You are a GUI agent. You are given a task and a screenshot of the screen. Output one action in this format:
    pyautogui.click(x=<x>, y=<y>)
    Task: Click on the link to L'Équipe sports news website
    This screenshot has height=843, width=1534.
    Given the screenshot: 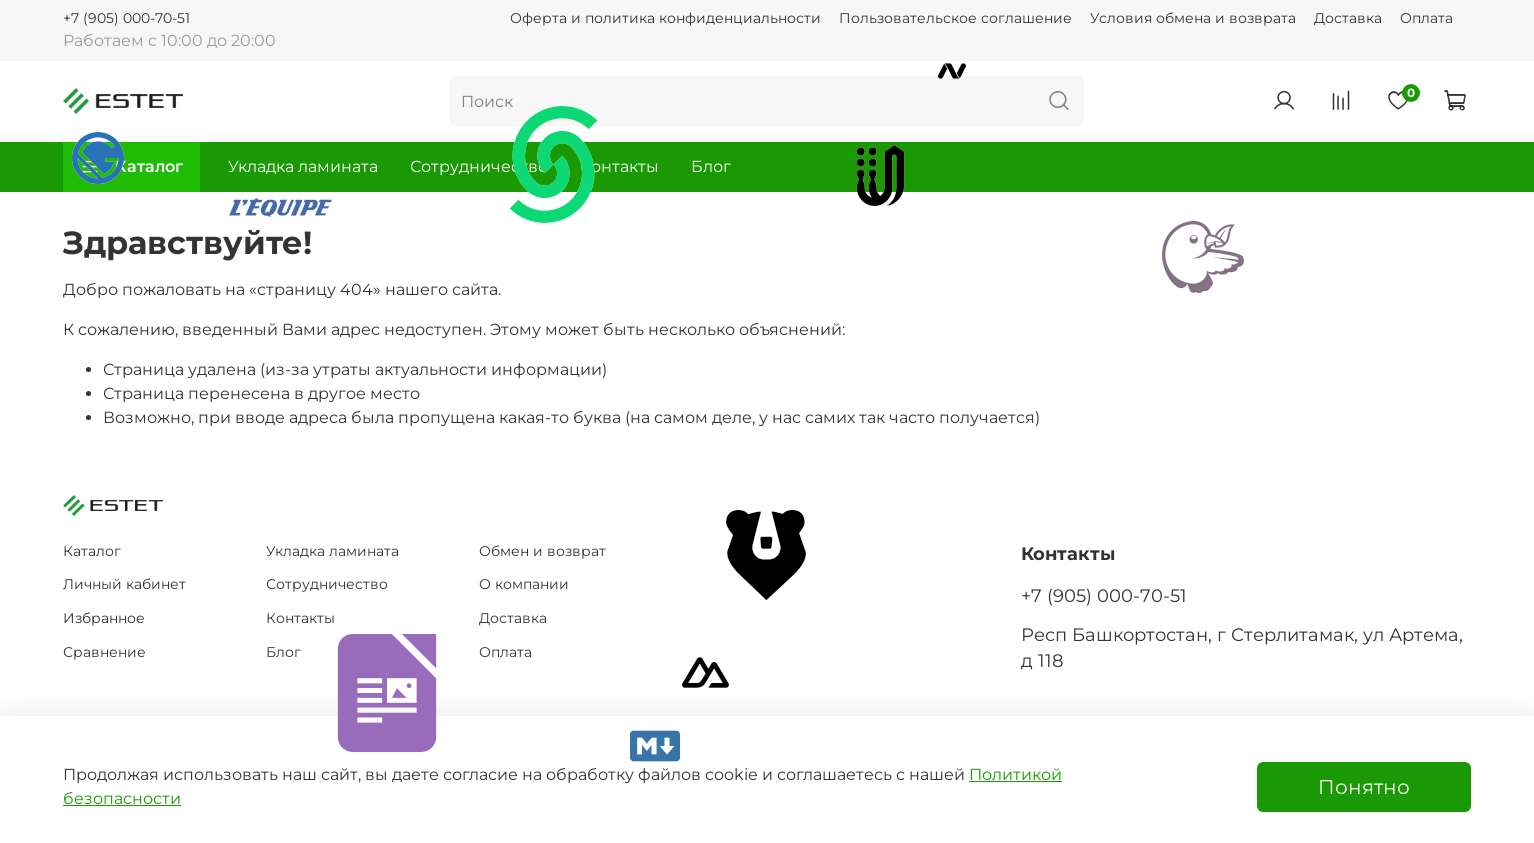 What is the action you would take?
    pyautogui.click(x=280, y=207)
    